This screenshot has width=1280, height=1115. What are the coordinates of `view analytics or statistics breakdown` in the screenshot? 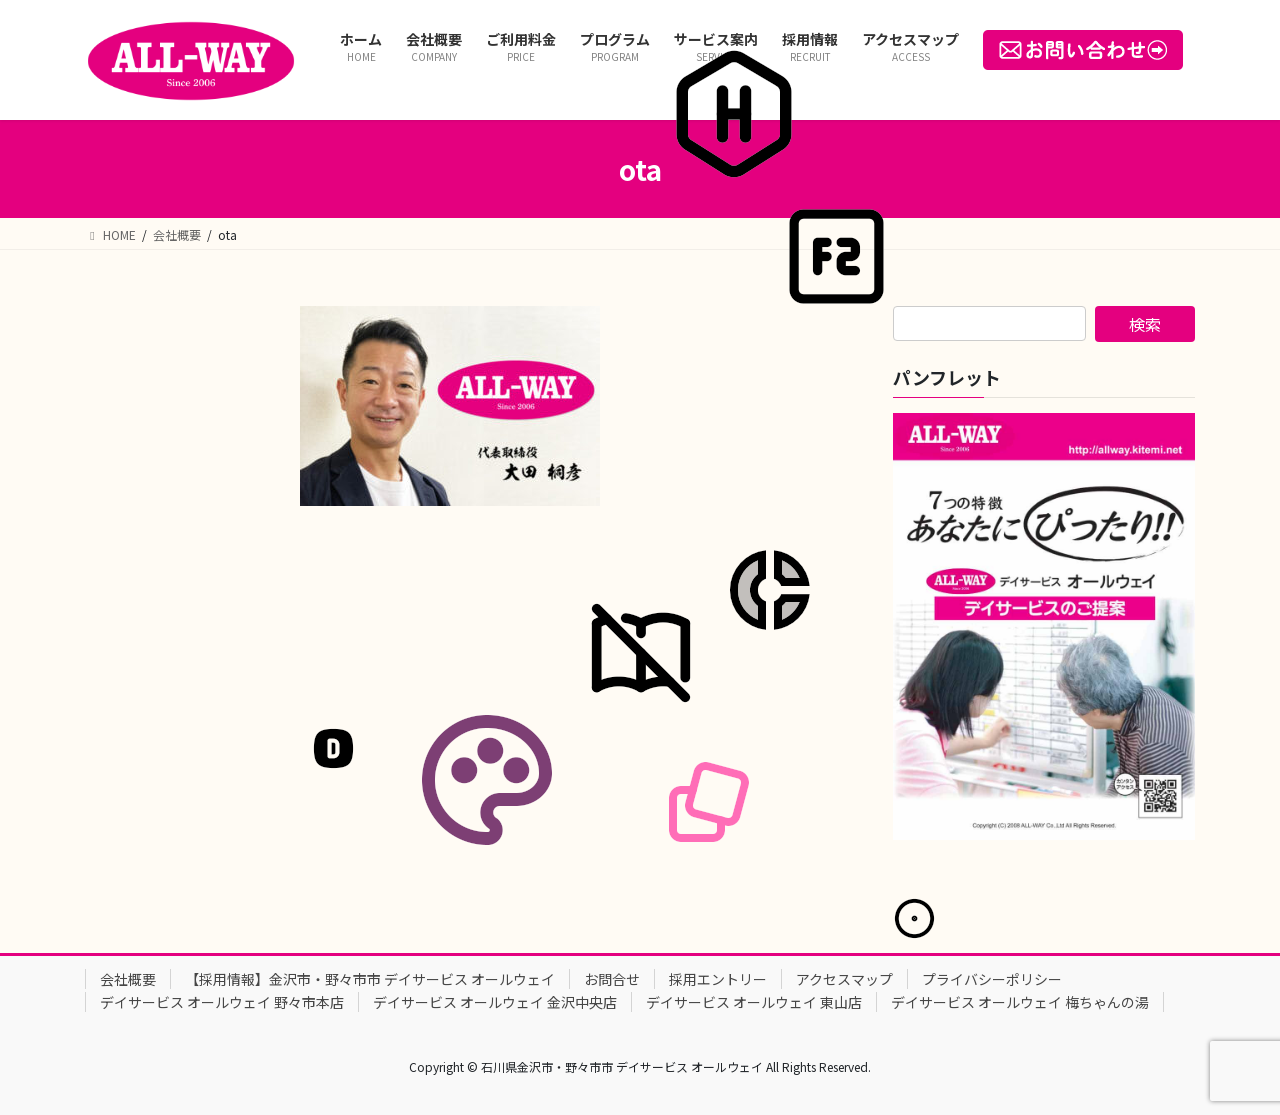 It's located at (770, 590).